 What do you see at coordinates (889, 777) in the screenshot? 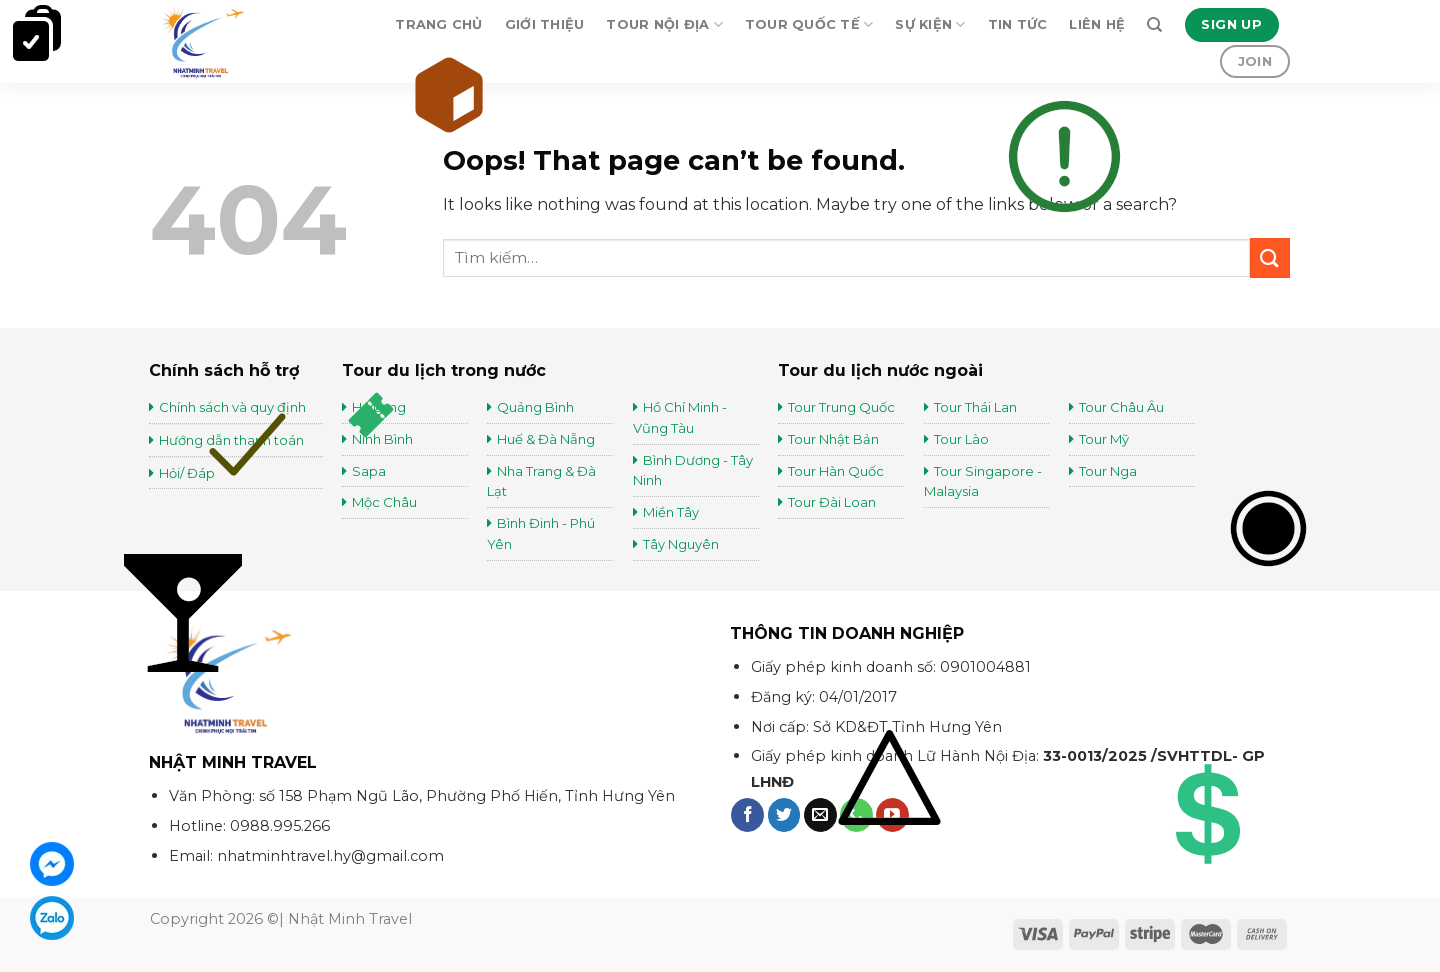
I see `indicates a warning or caution state` at bounding box center [889, 777].